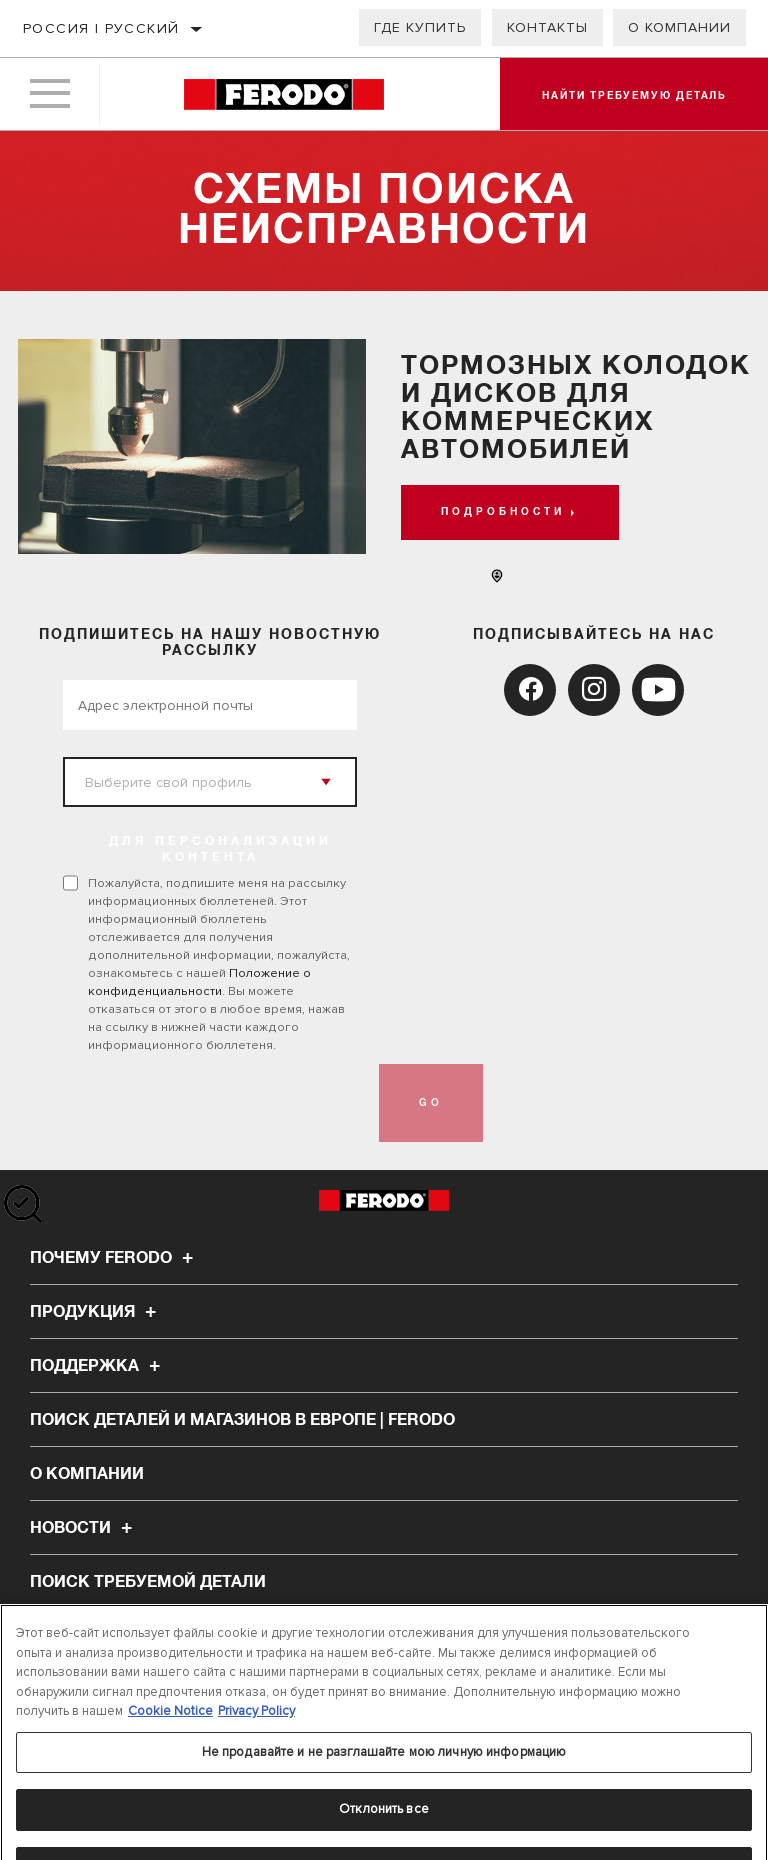 This screenshot has height=1860, width=768. What do you see at coordinates (23, 1204) in the screenshot?
I see `code scan completed successfully` at bounding box center [23, 1204].